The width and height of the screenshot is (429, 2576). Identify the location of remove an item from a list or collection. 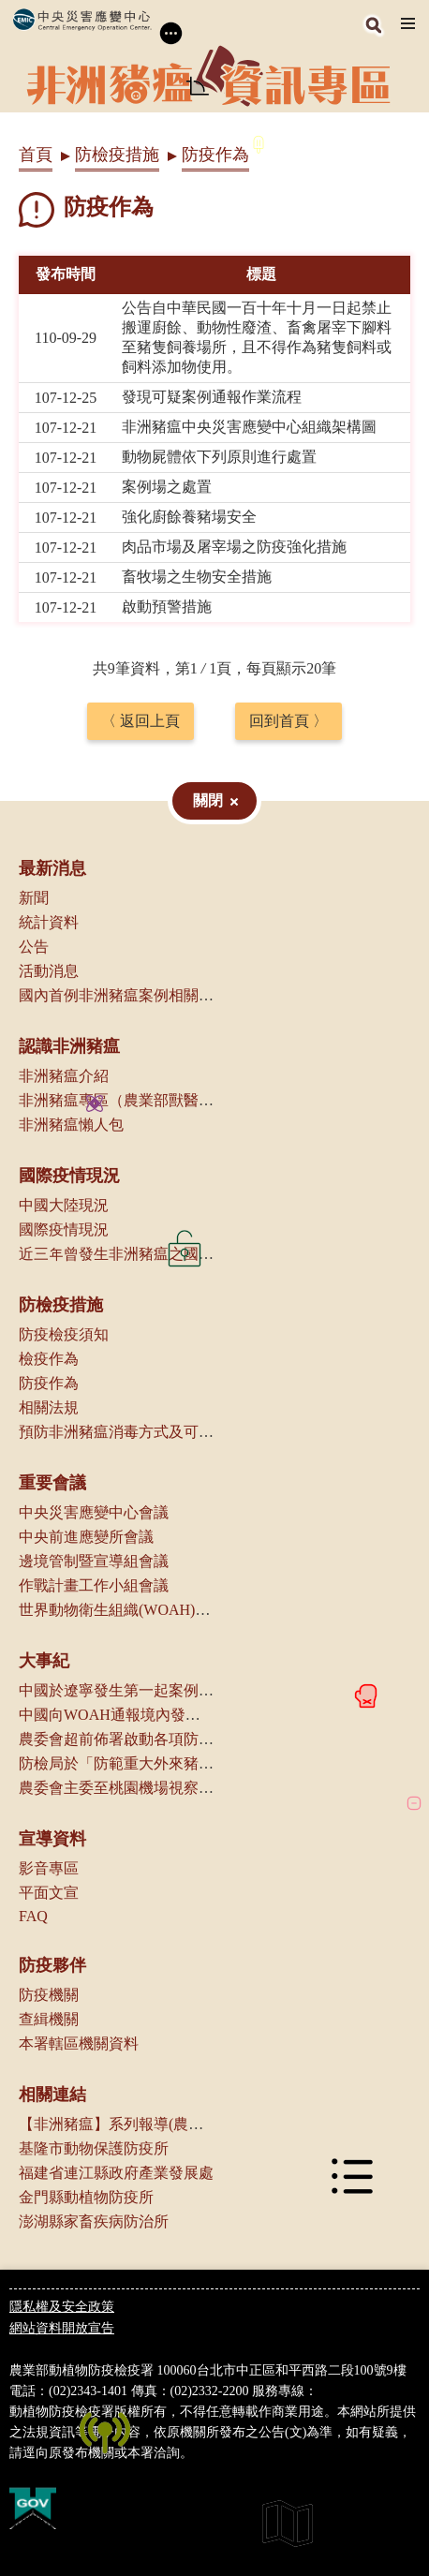
(414, 1803).